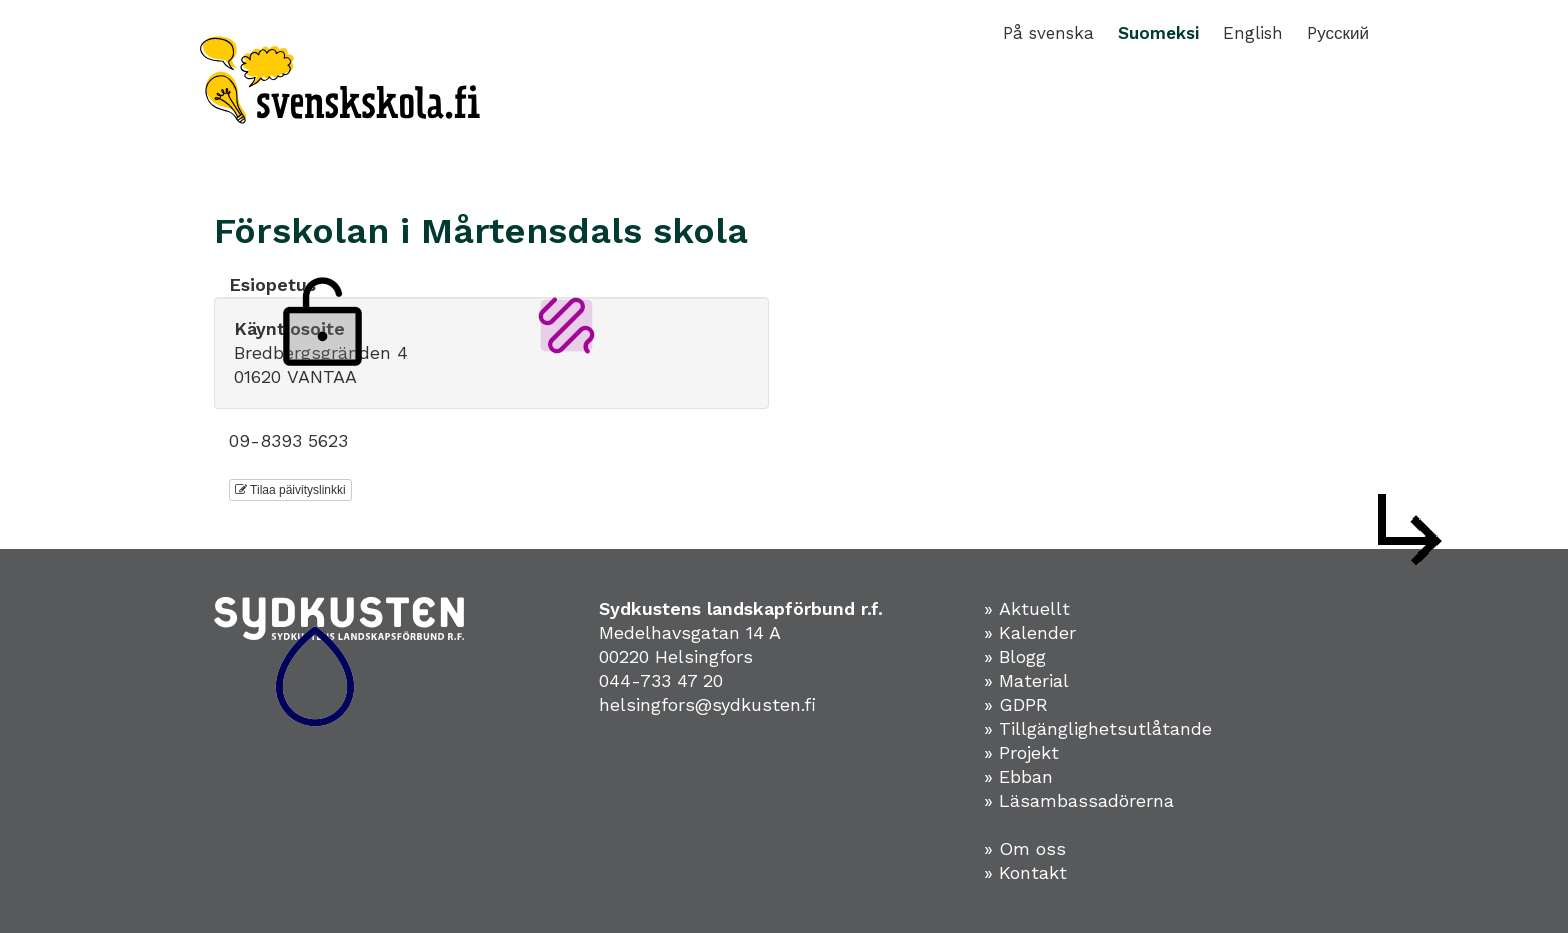  I want to click on navigate to a subdirectory or nested folder, so click(1412, 528).